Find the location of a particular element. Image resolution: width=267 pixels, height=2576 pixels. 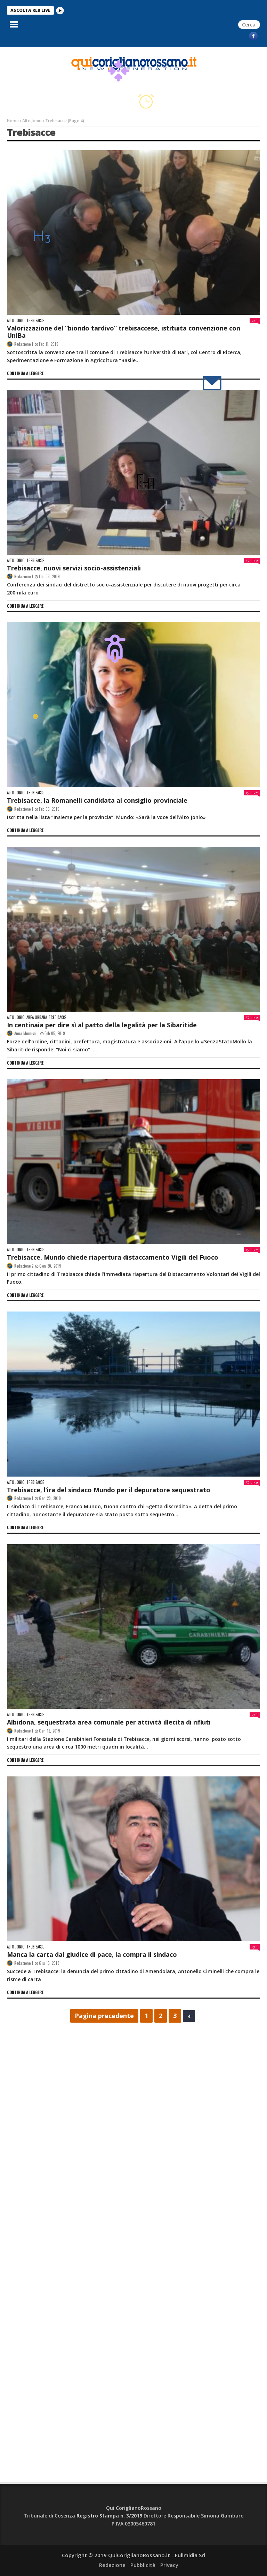

set or manage alarms is located at coordinates (146, 101).